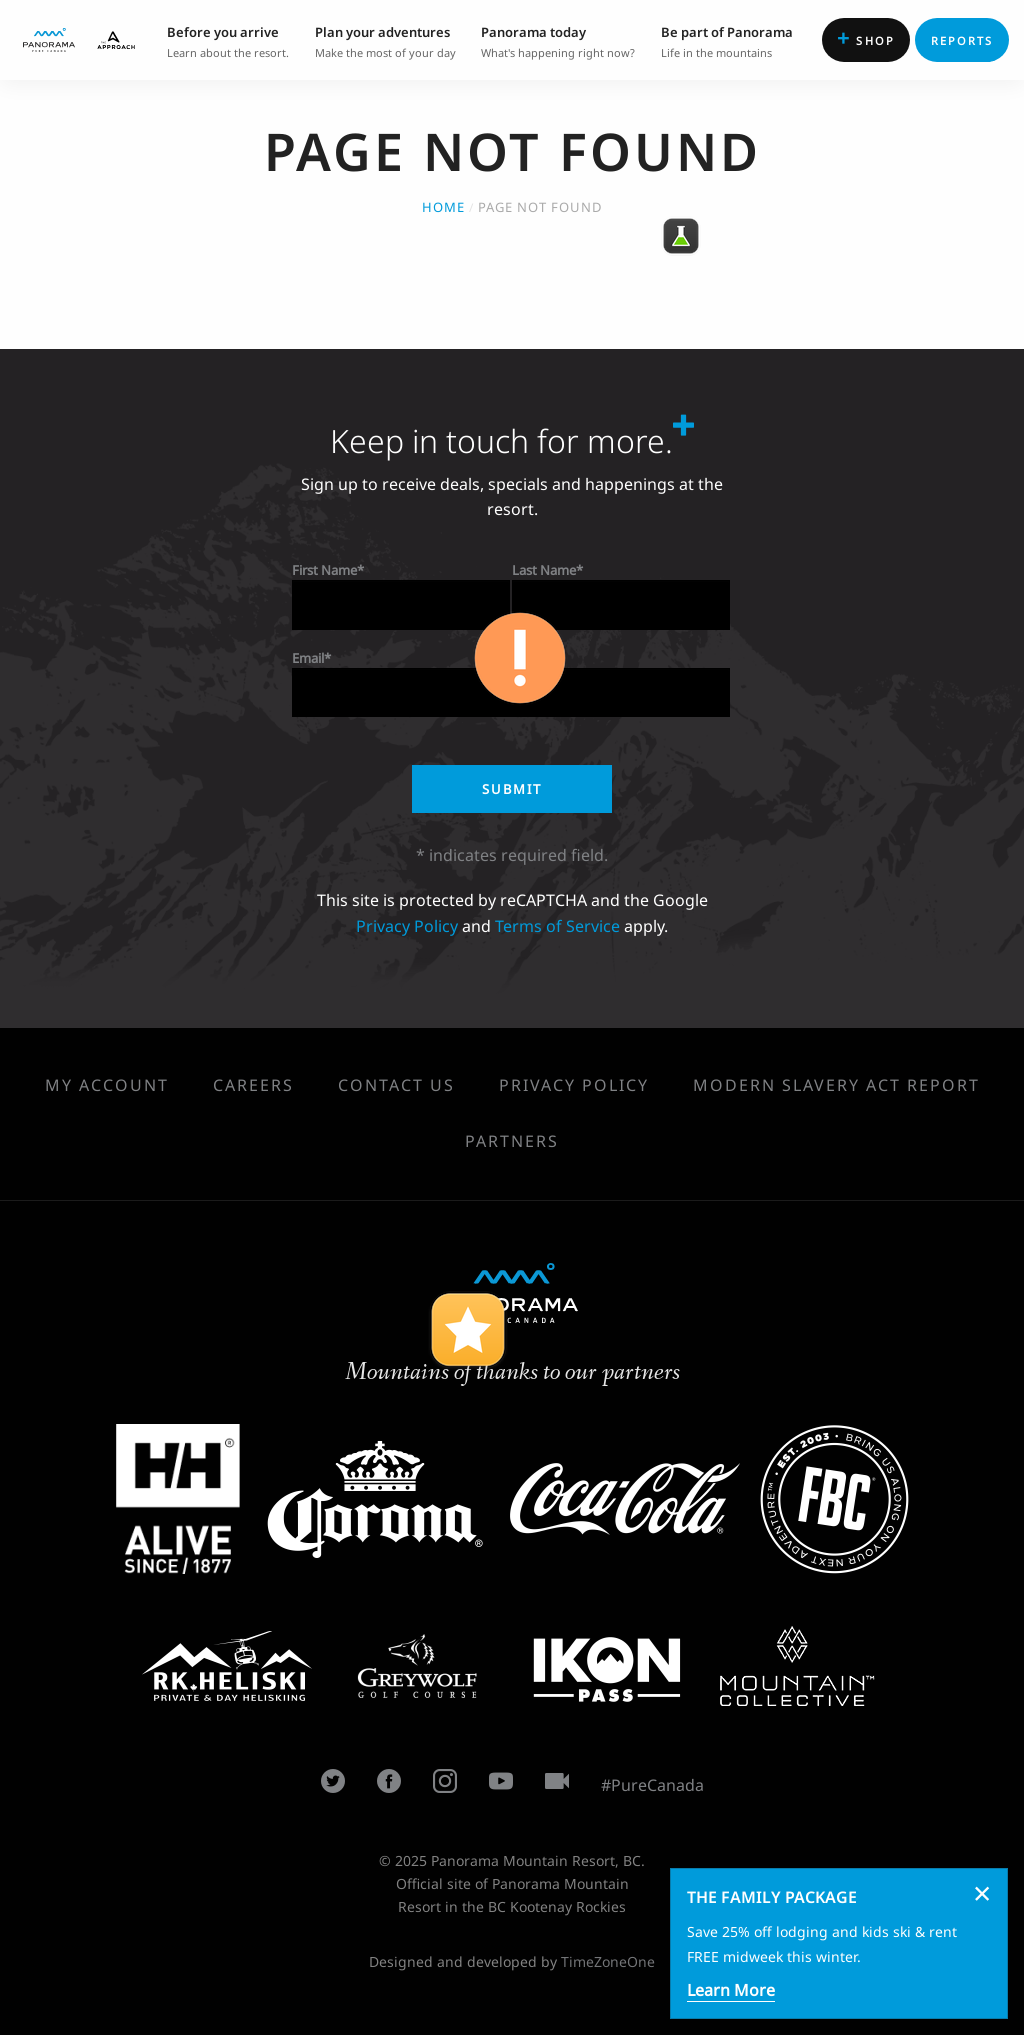 The image size is (1024, 2035). Describe the element at coordinates (681, 236) in the screenshot. I see `open science or chemistry application` at that location.